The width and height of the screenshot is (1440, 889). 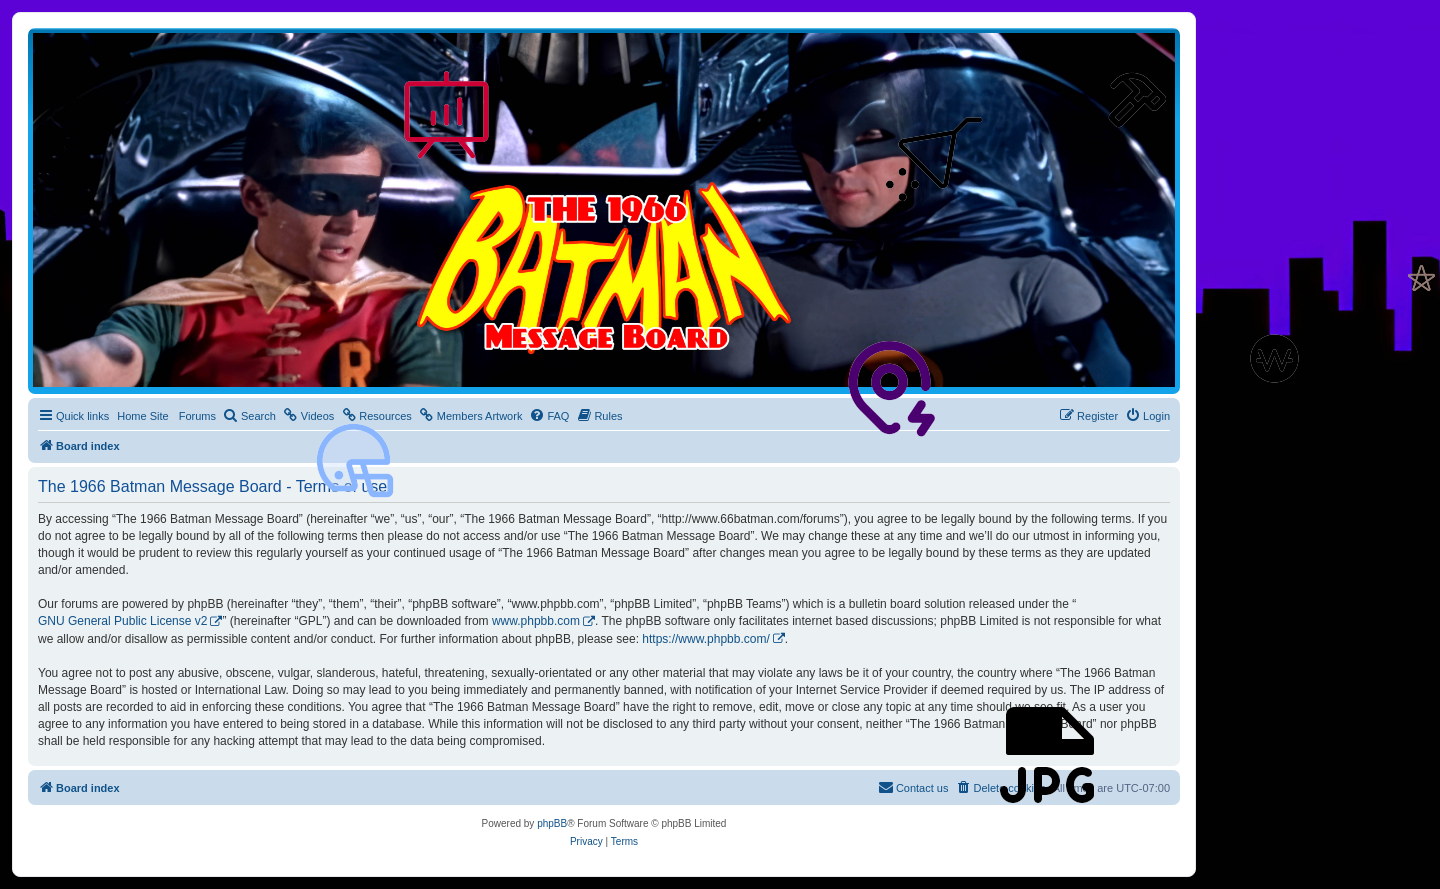 I want to click on select occult or mystical category, so click(x=1421, y=279).